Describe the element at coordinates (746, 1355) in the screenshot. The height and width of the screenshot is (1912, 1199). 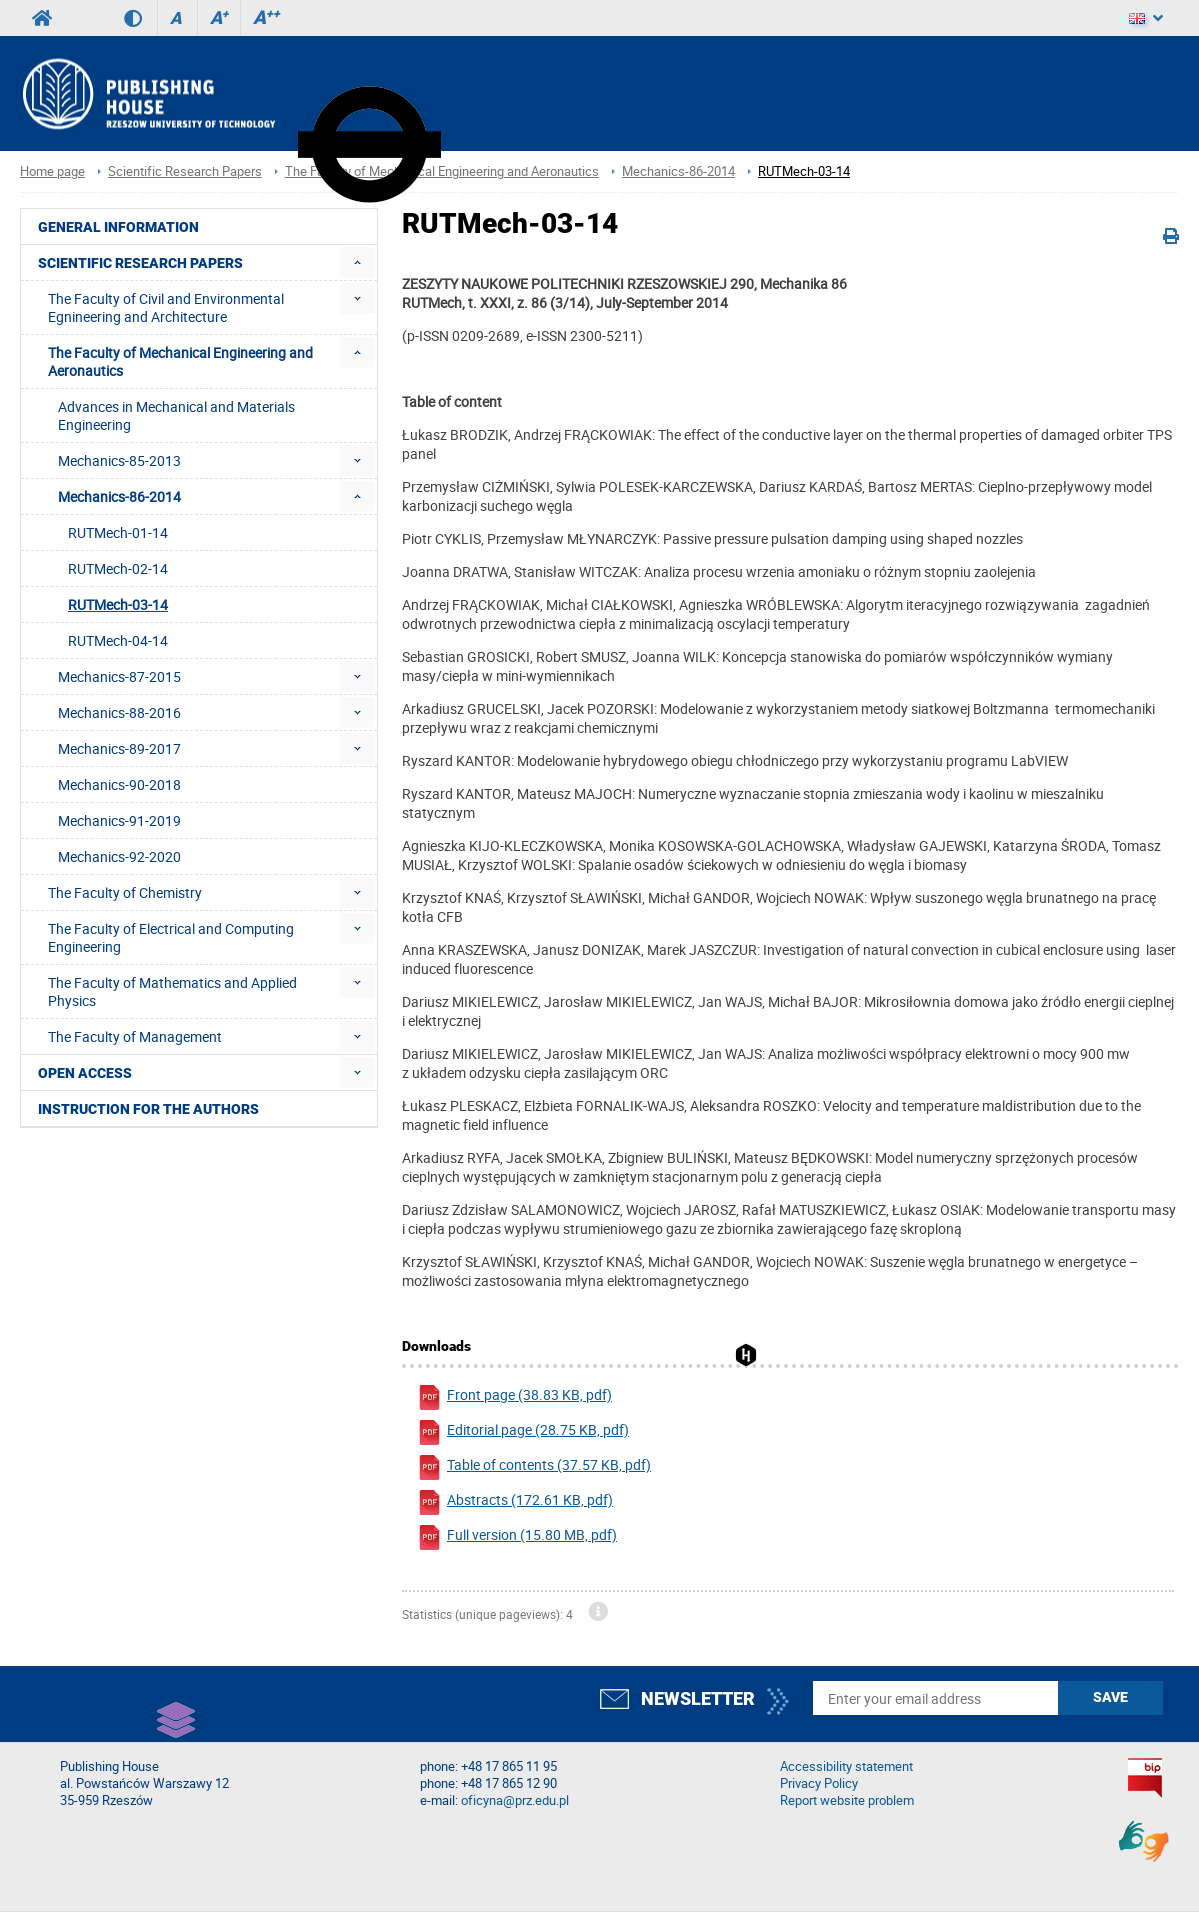
I see `hackerrank logo` at that location.